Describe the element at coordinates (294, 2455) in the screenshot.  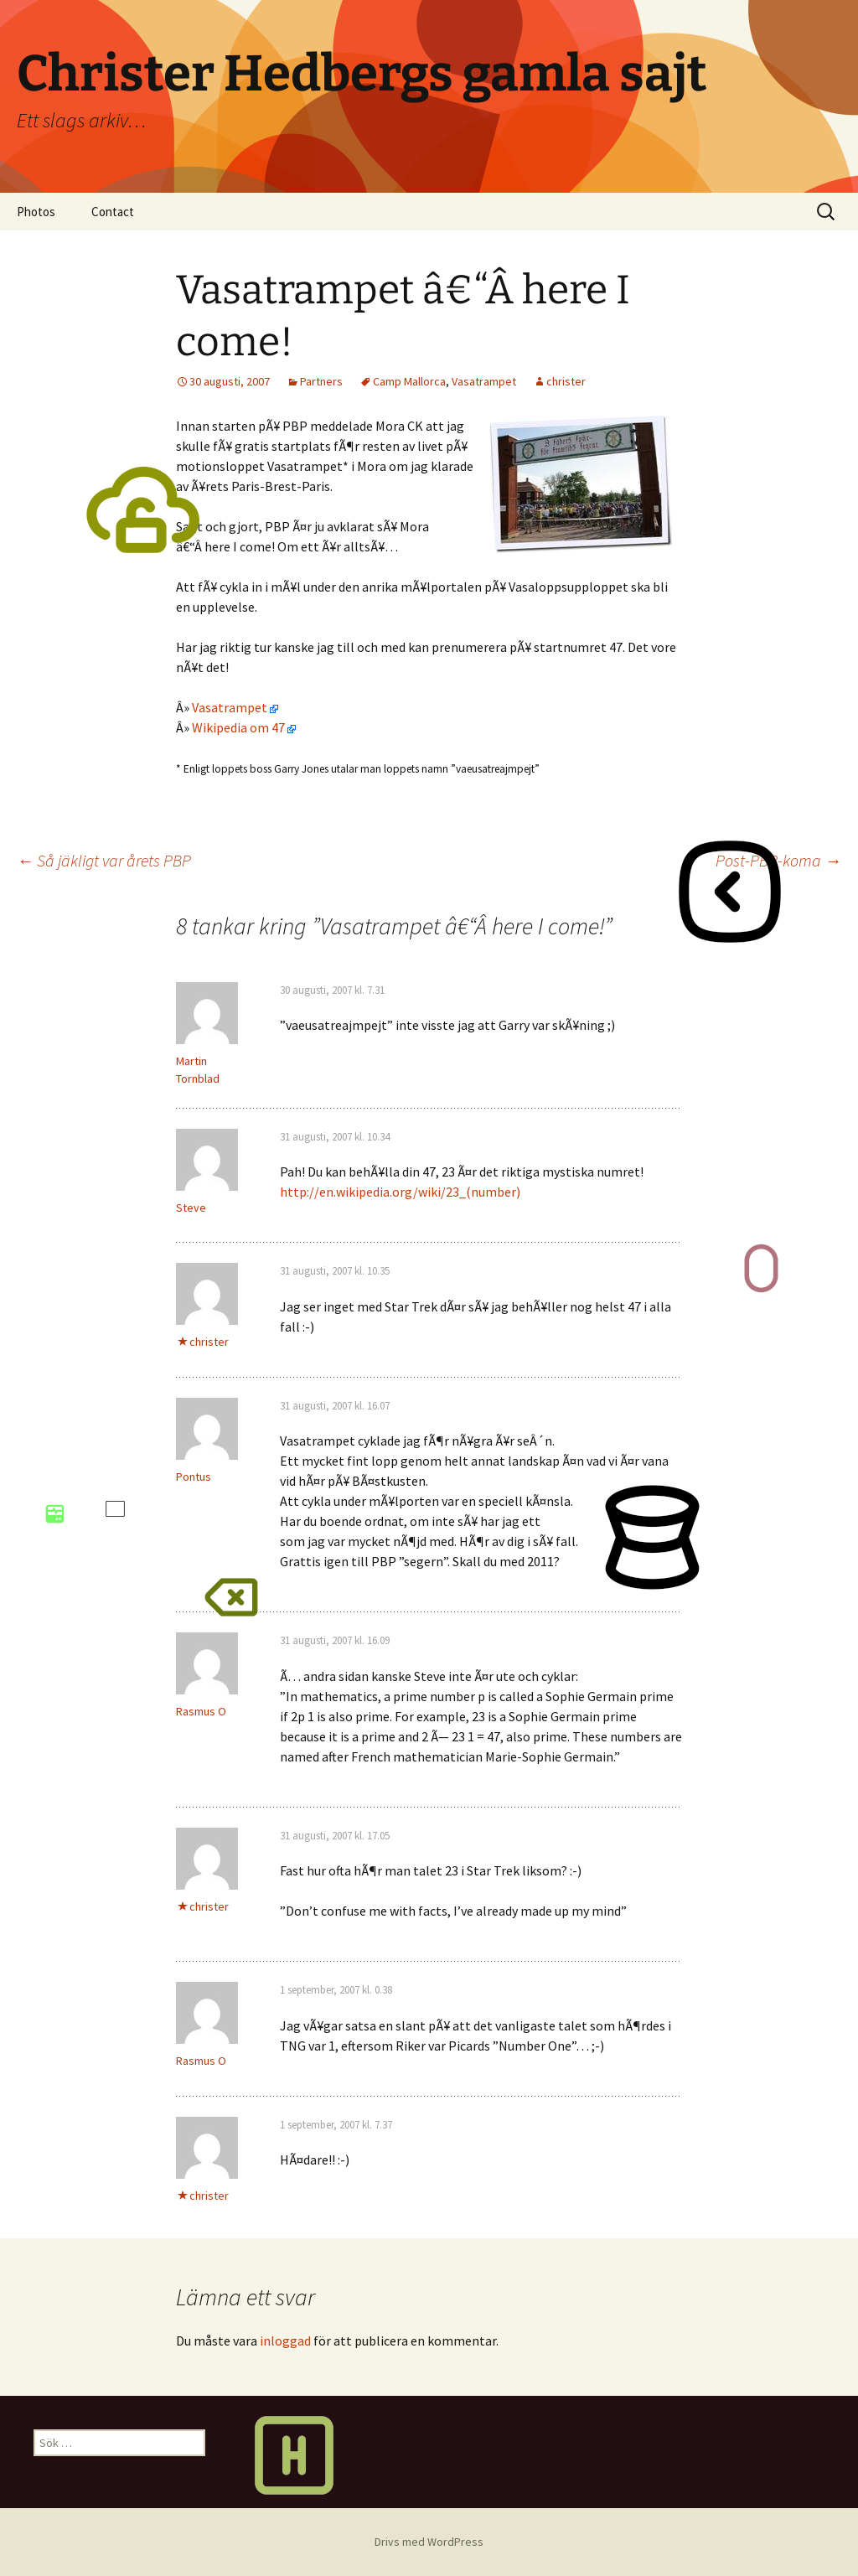
I see `find nearby hospitals or medical facilities` at that location.